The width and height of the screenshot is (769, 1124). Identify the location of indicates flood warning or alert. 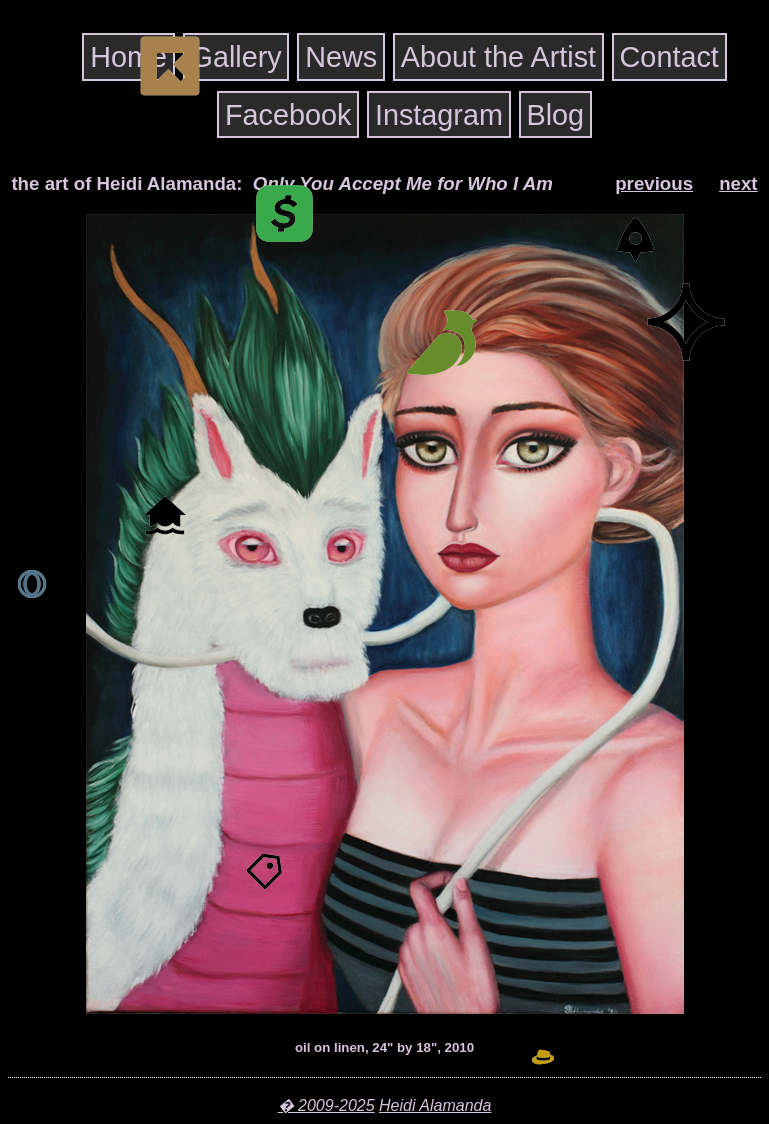
(165, 517).